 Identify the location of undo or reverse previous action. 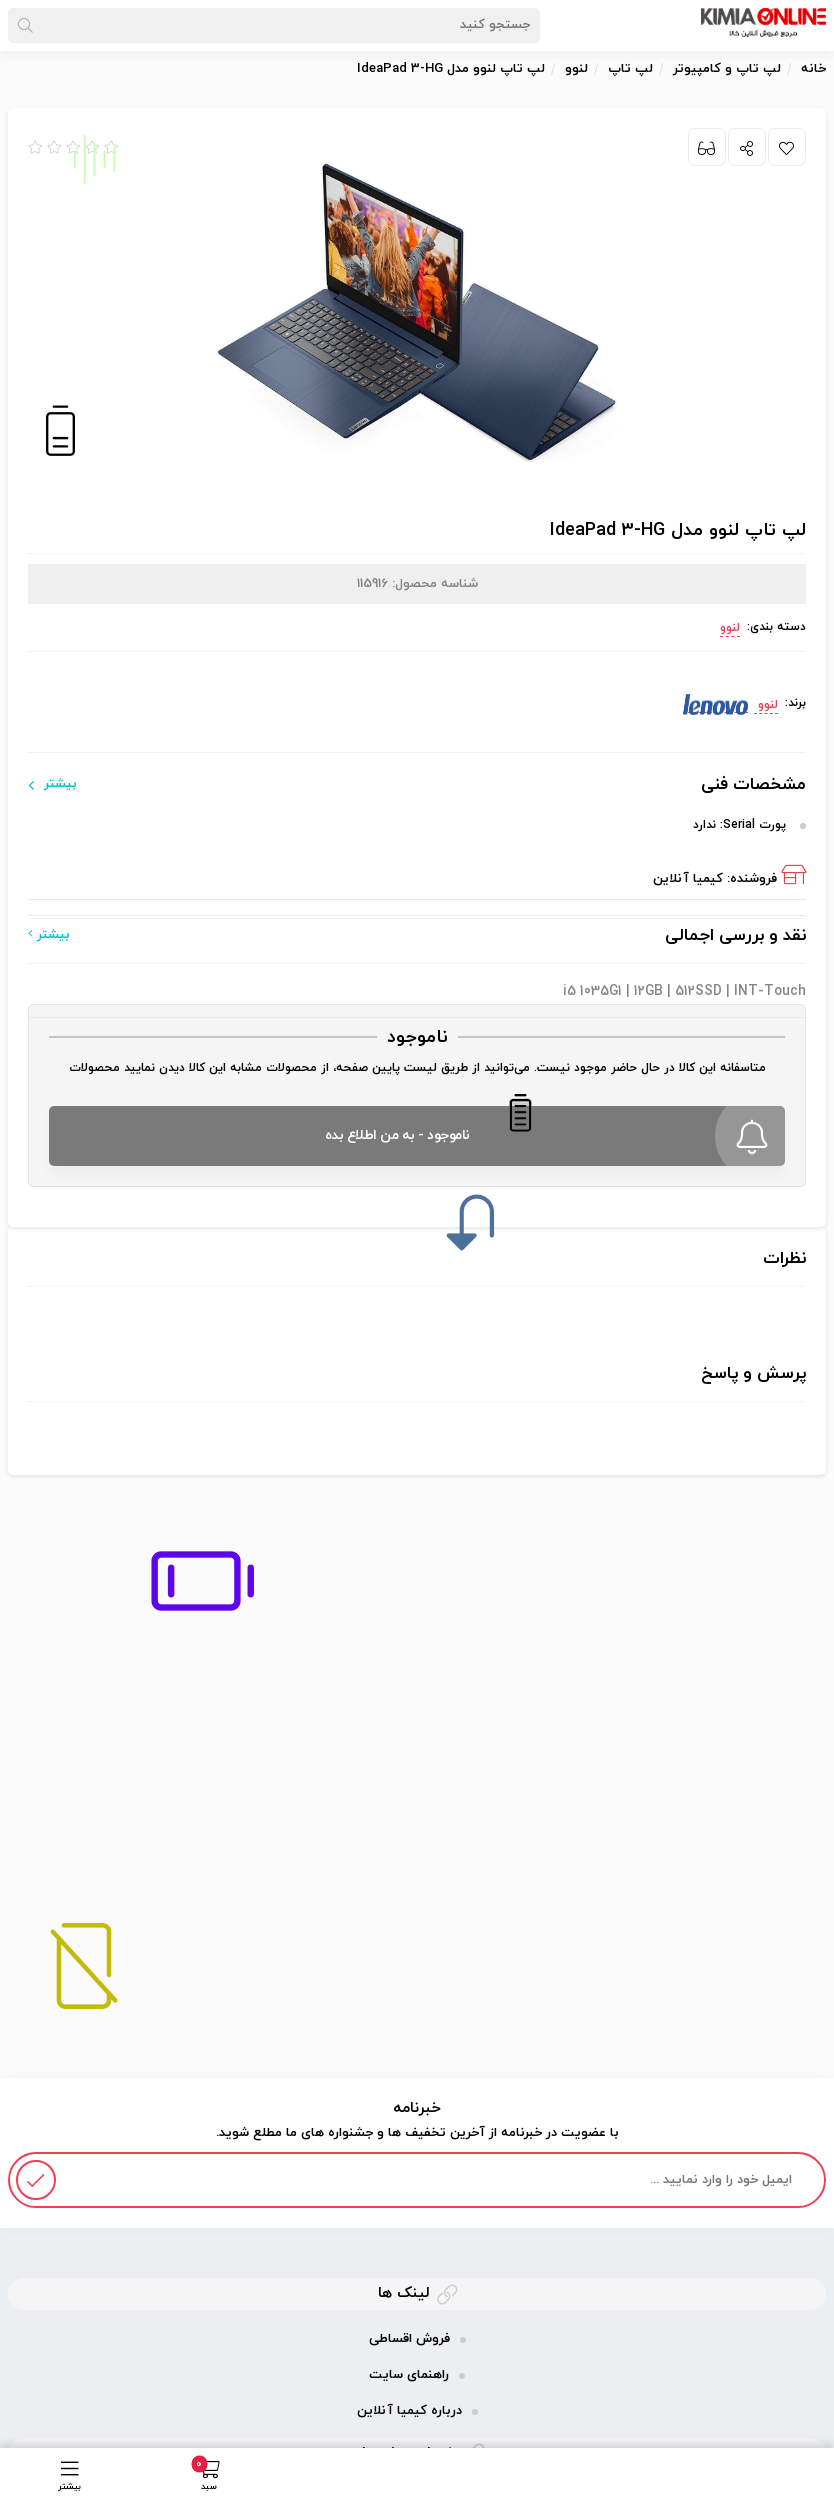
(472, 1222).